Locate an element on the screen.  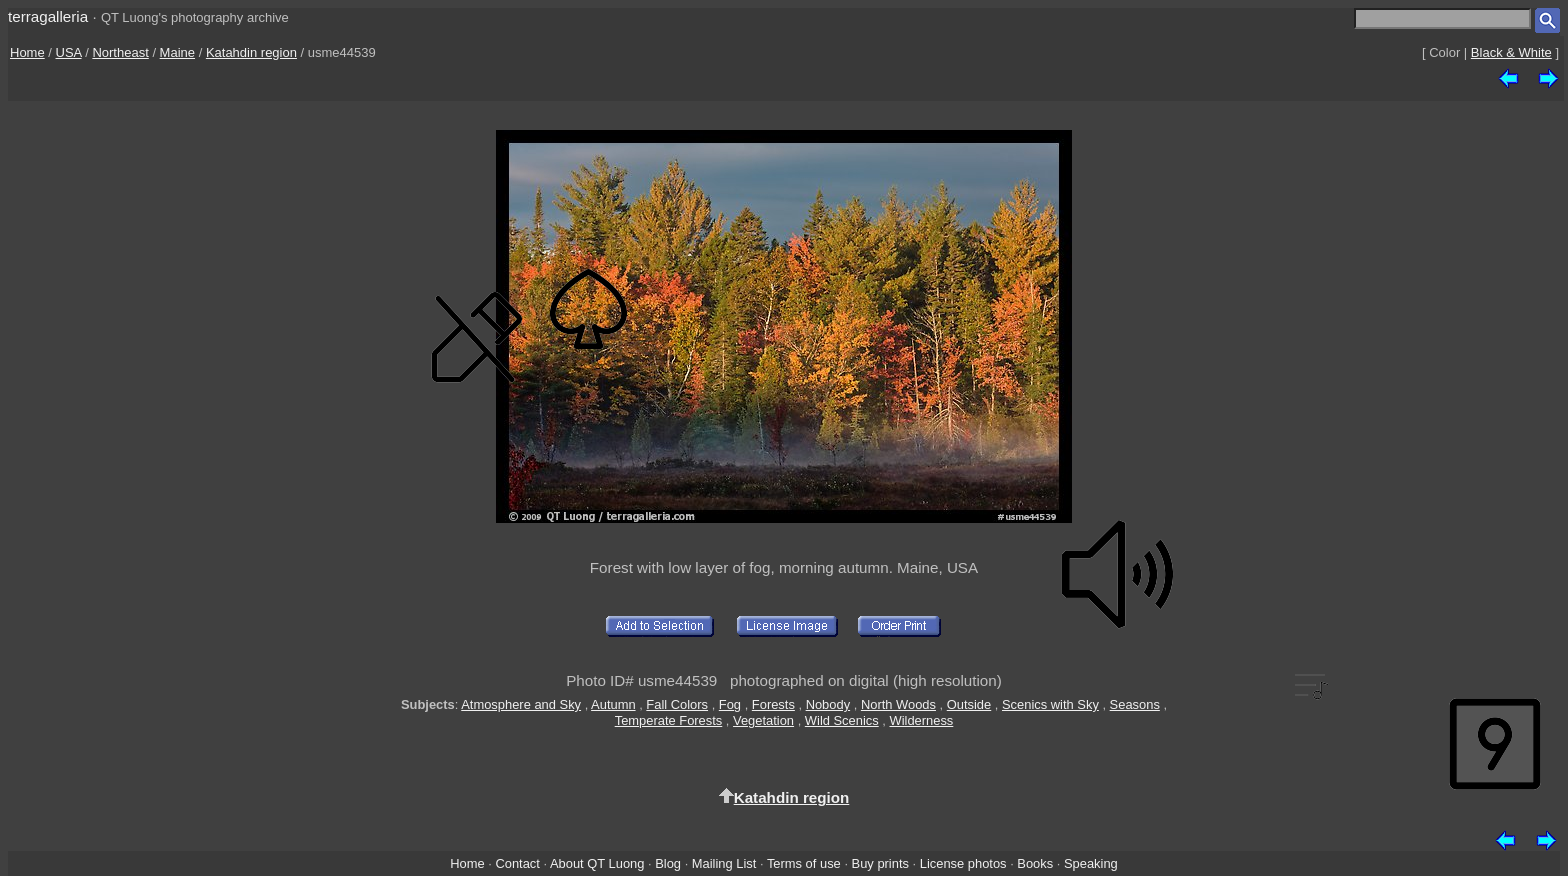
spade suit icon for card games is located at coordinates (588, 310).